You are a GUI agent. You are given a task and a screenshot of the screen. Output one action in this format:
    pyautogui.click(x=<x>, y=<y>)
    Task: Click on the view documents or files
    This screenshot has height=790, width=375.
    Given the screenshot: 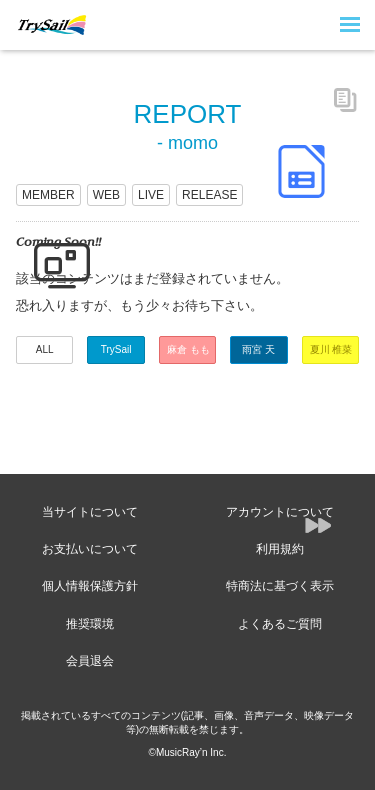 What is the action you would take?
    pyautogui.click(x=346, y=100)
    